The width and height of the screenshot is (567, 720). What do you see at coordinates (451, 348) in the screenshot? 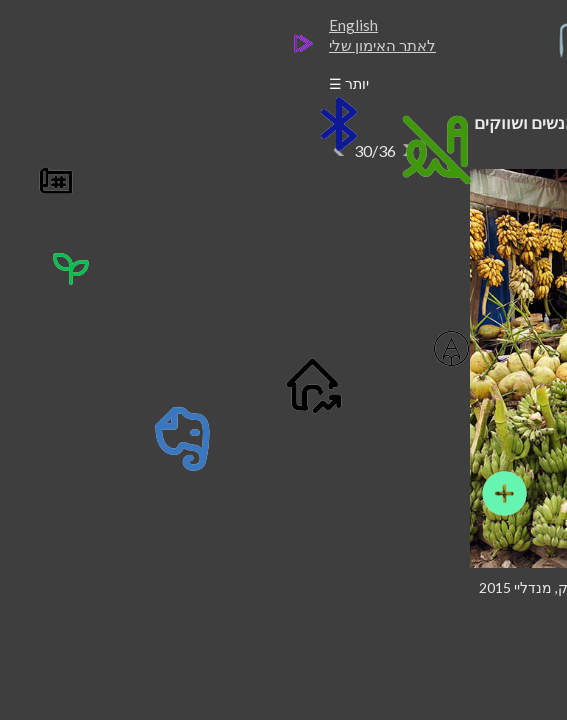
I see `edit or modify content` at bounding box center [451, 348].